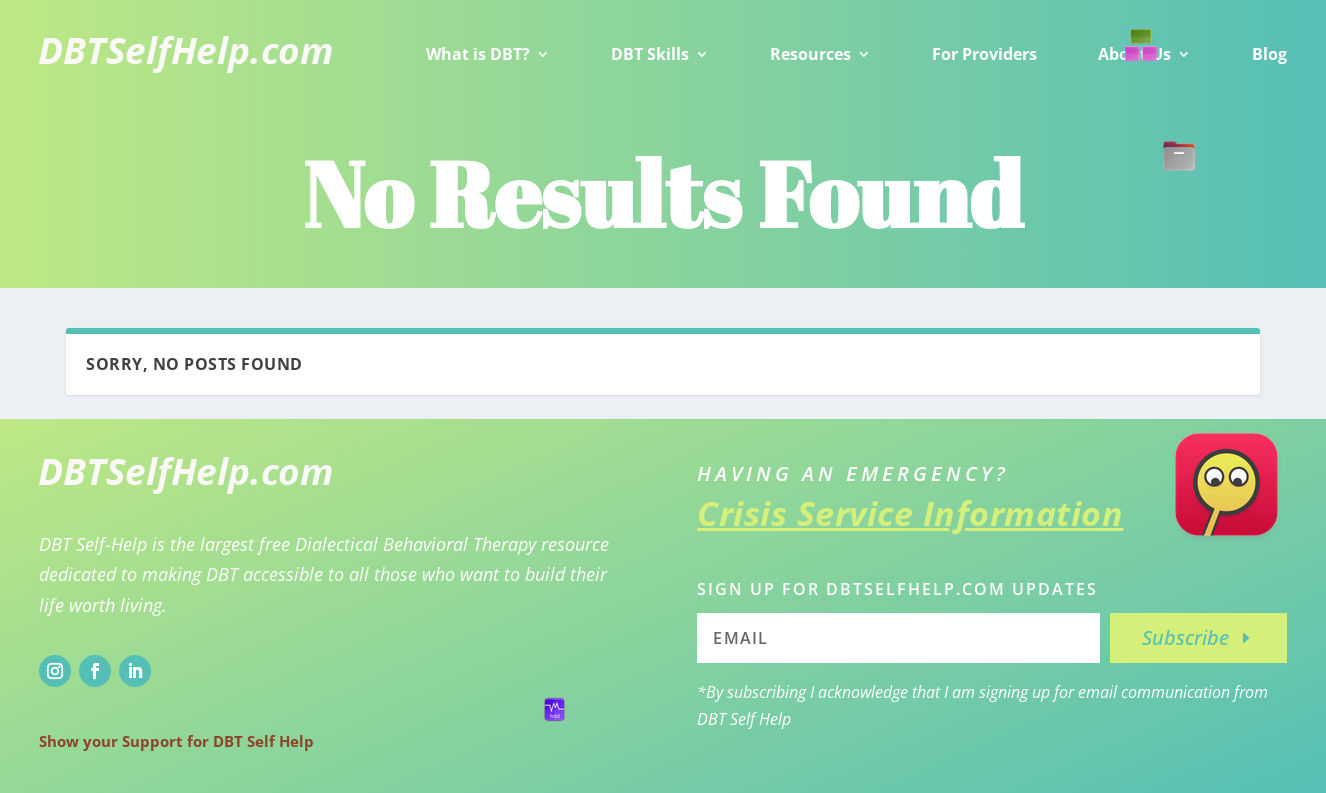 The image size is (1326, 793). I want to click on virtualbox hard disk drive file, so click(554, 709).